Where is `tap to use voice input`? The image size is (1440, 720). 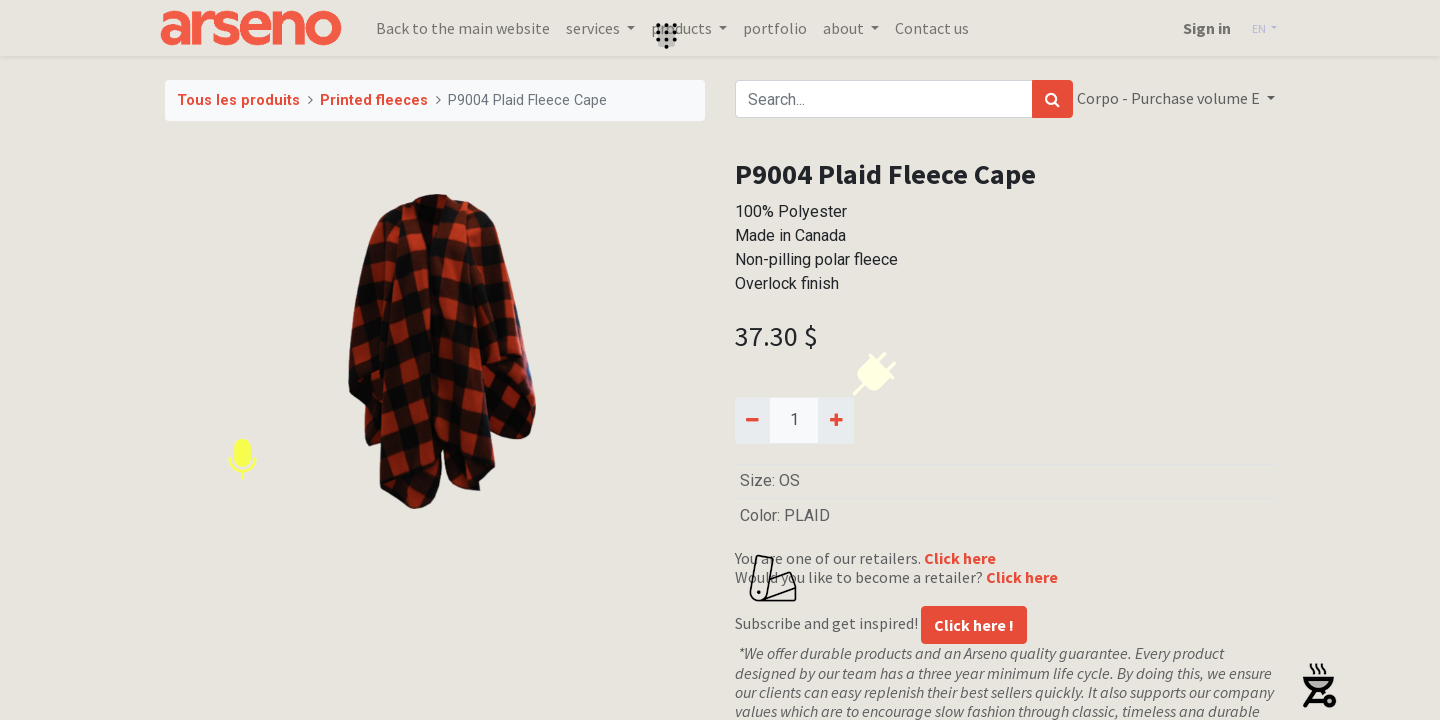
tap to use voice input is located at coordinates (242, 458).